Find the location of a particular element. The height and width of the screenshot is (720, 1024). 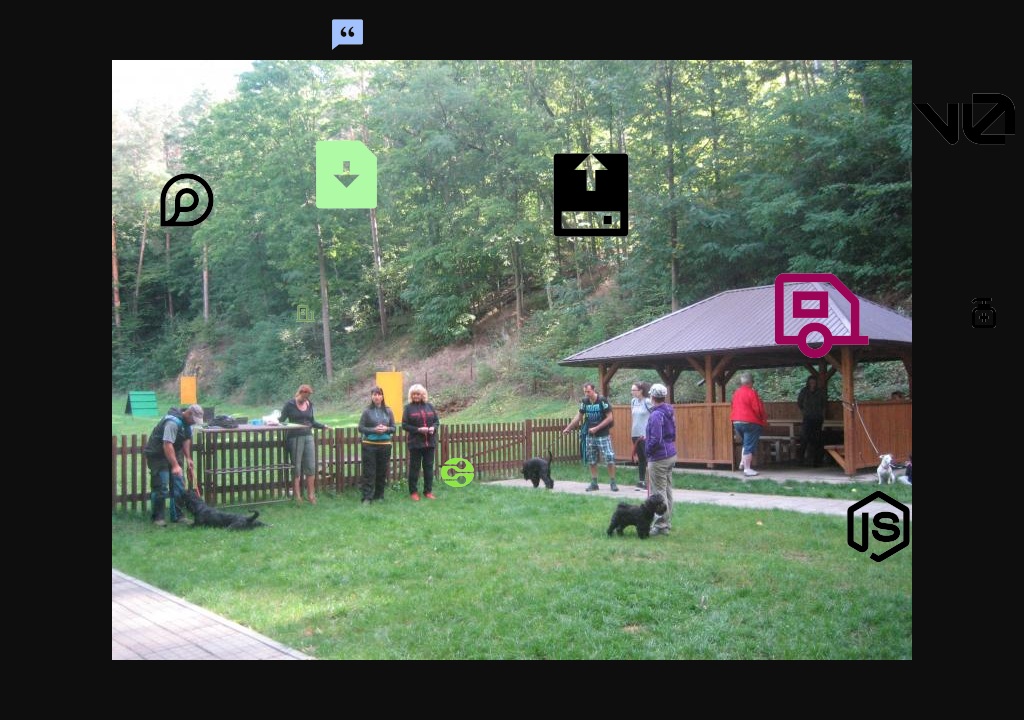

view quoted messages is located at coordinates (347, 33).